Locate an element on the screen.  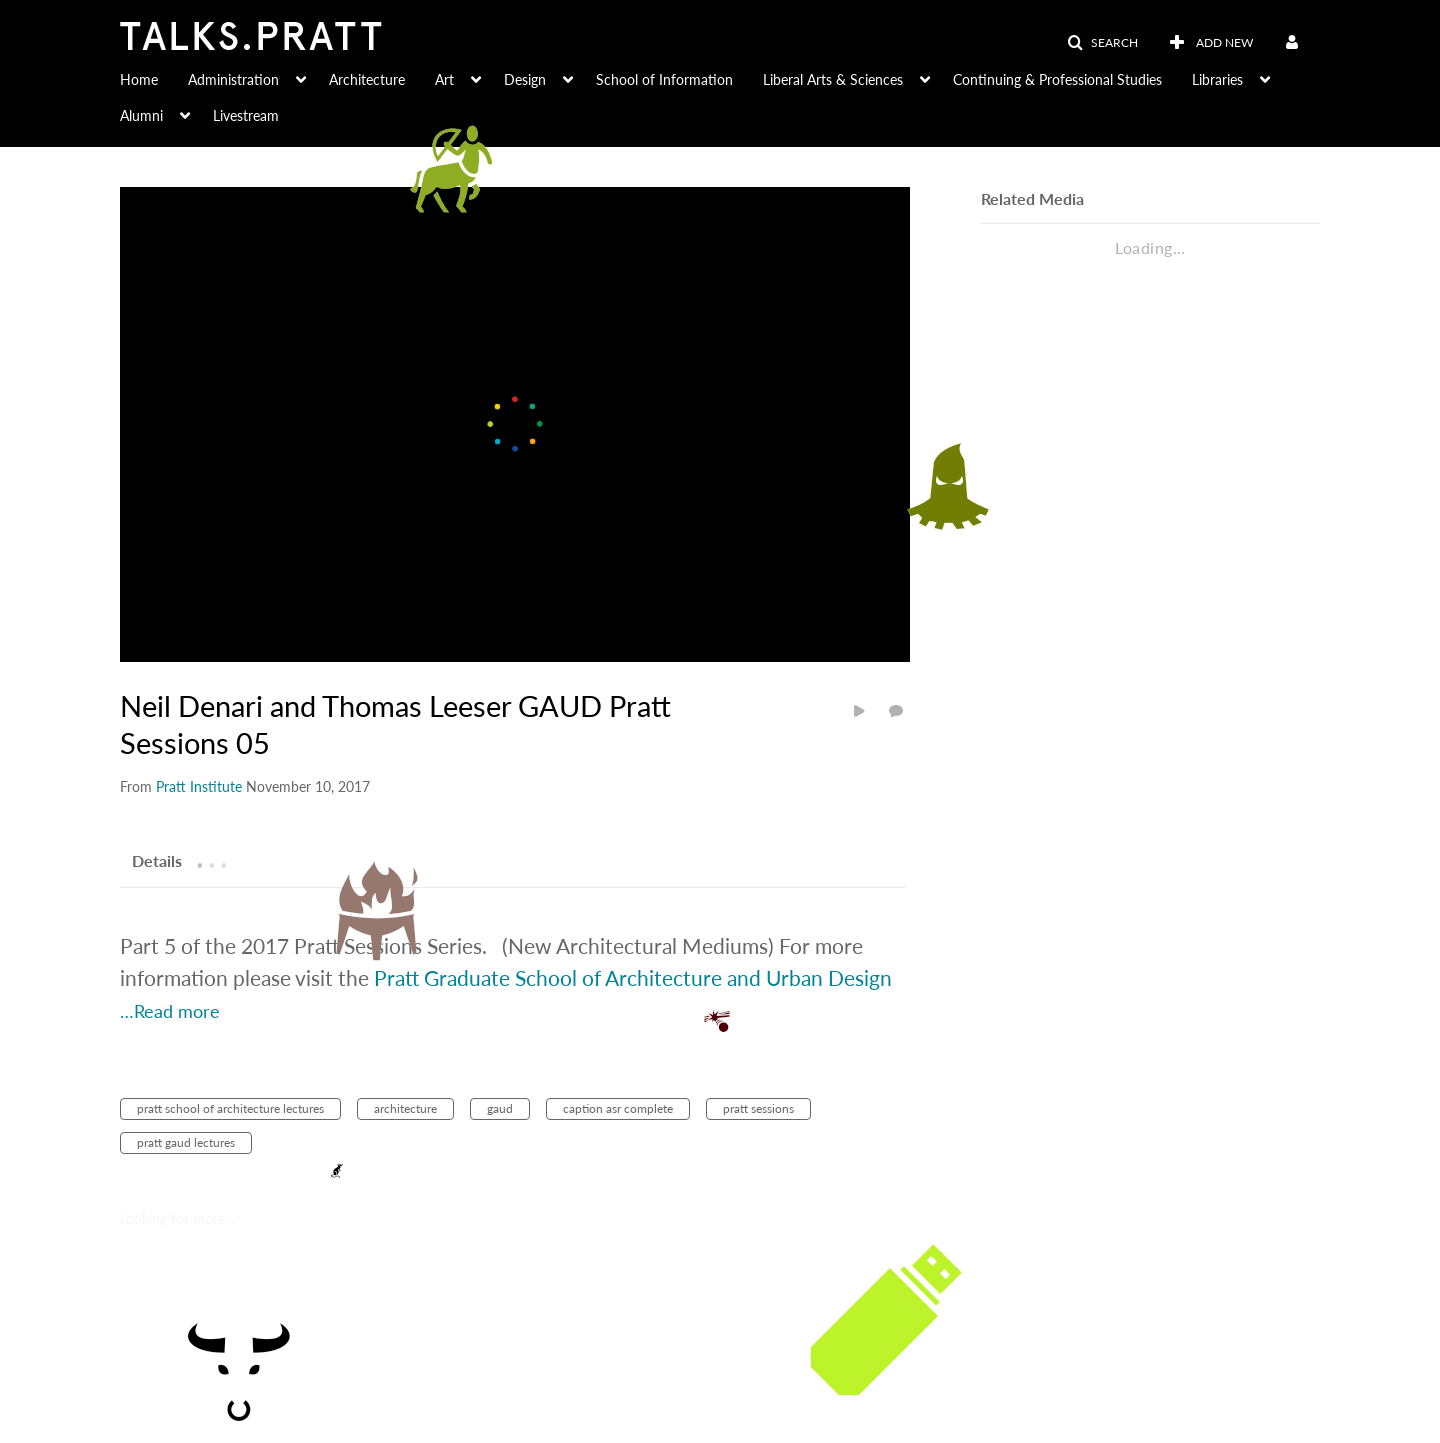
indicates pest or vermin in a game context is located at coordinates (337, 1171).